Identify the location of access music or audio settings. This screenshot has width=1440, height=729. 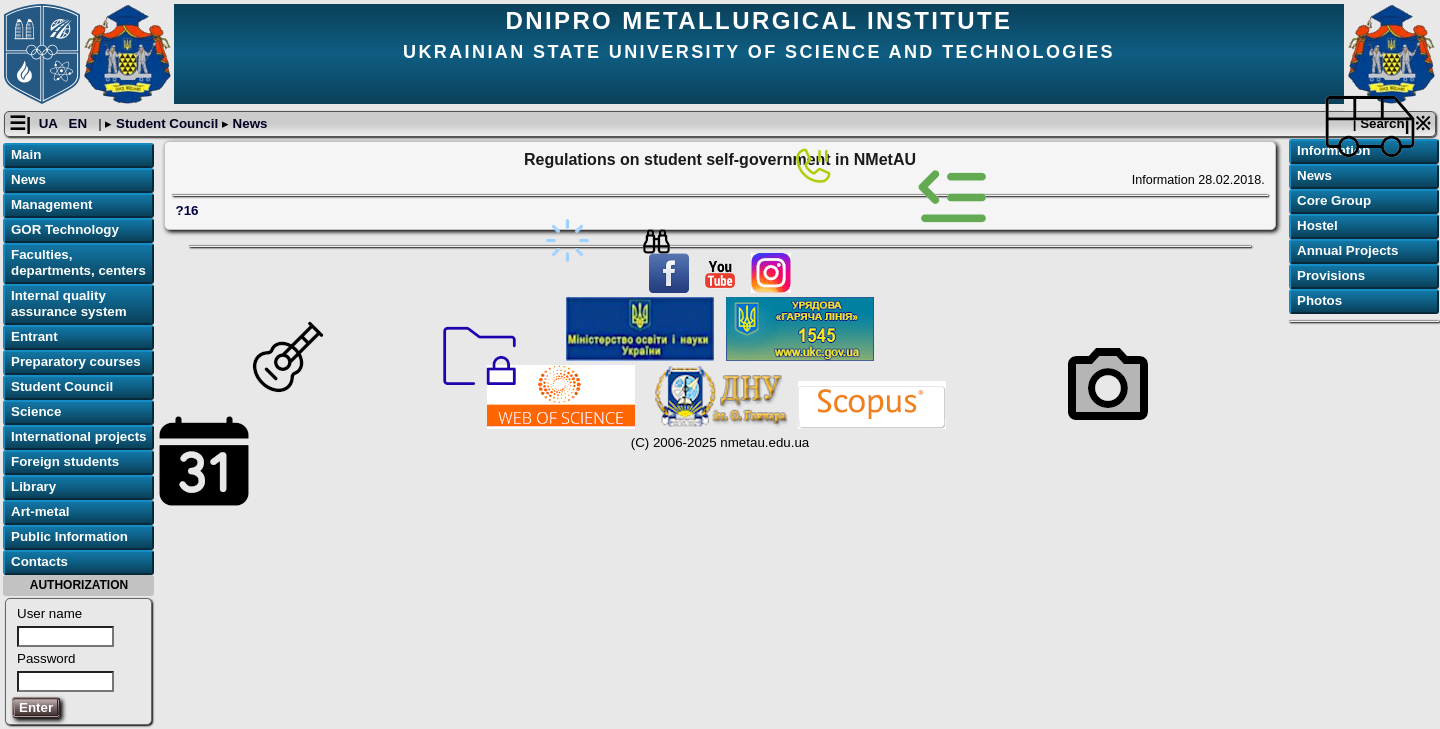
(287, 357).